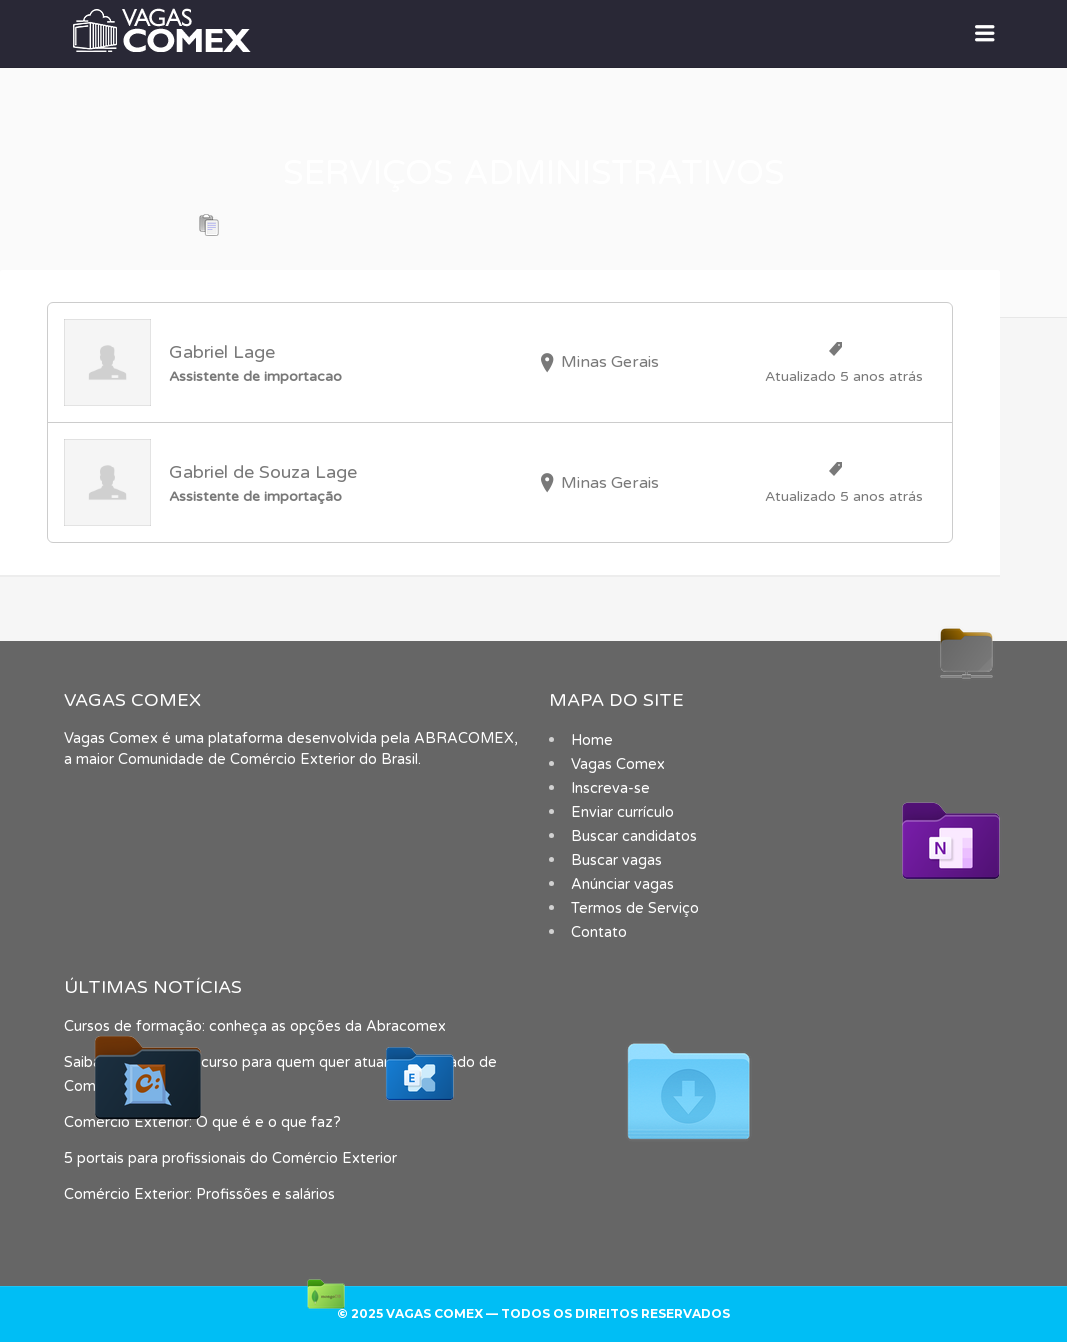 This screenshot has height=1342, width=1067. I want to click on paste content from clipboard, so click(209, 225).